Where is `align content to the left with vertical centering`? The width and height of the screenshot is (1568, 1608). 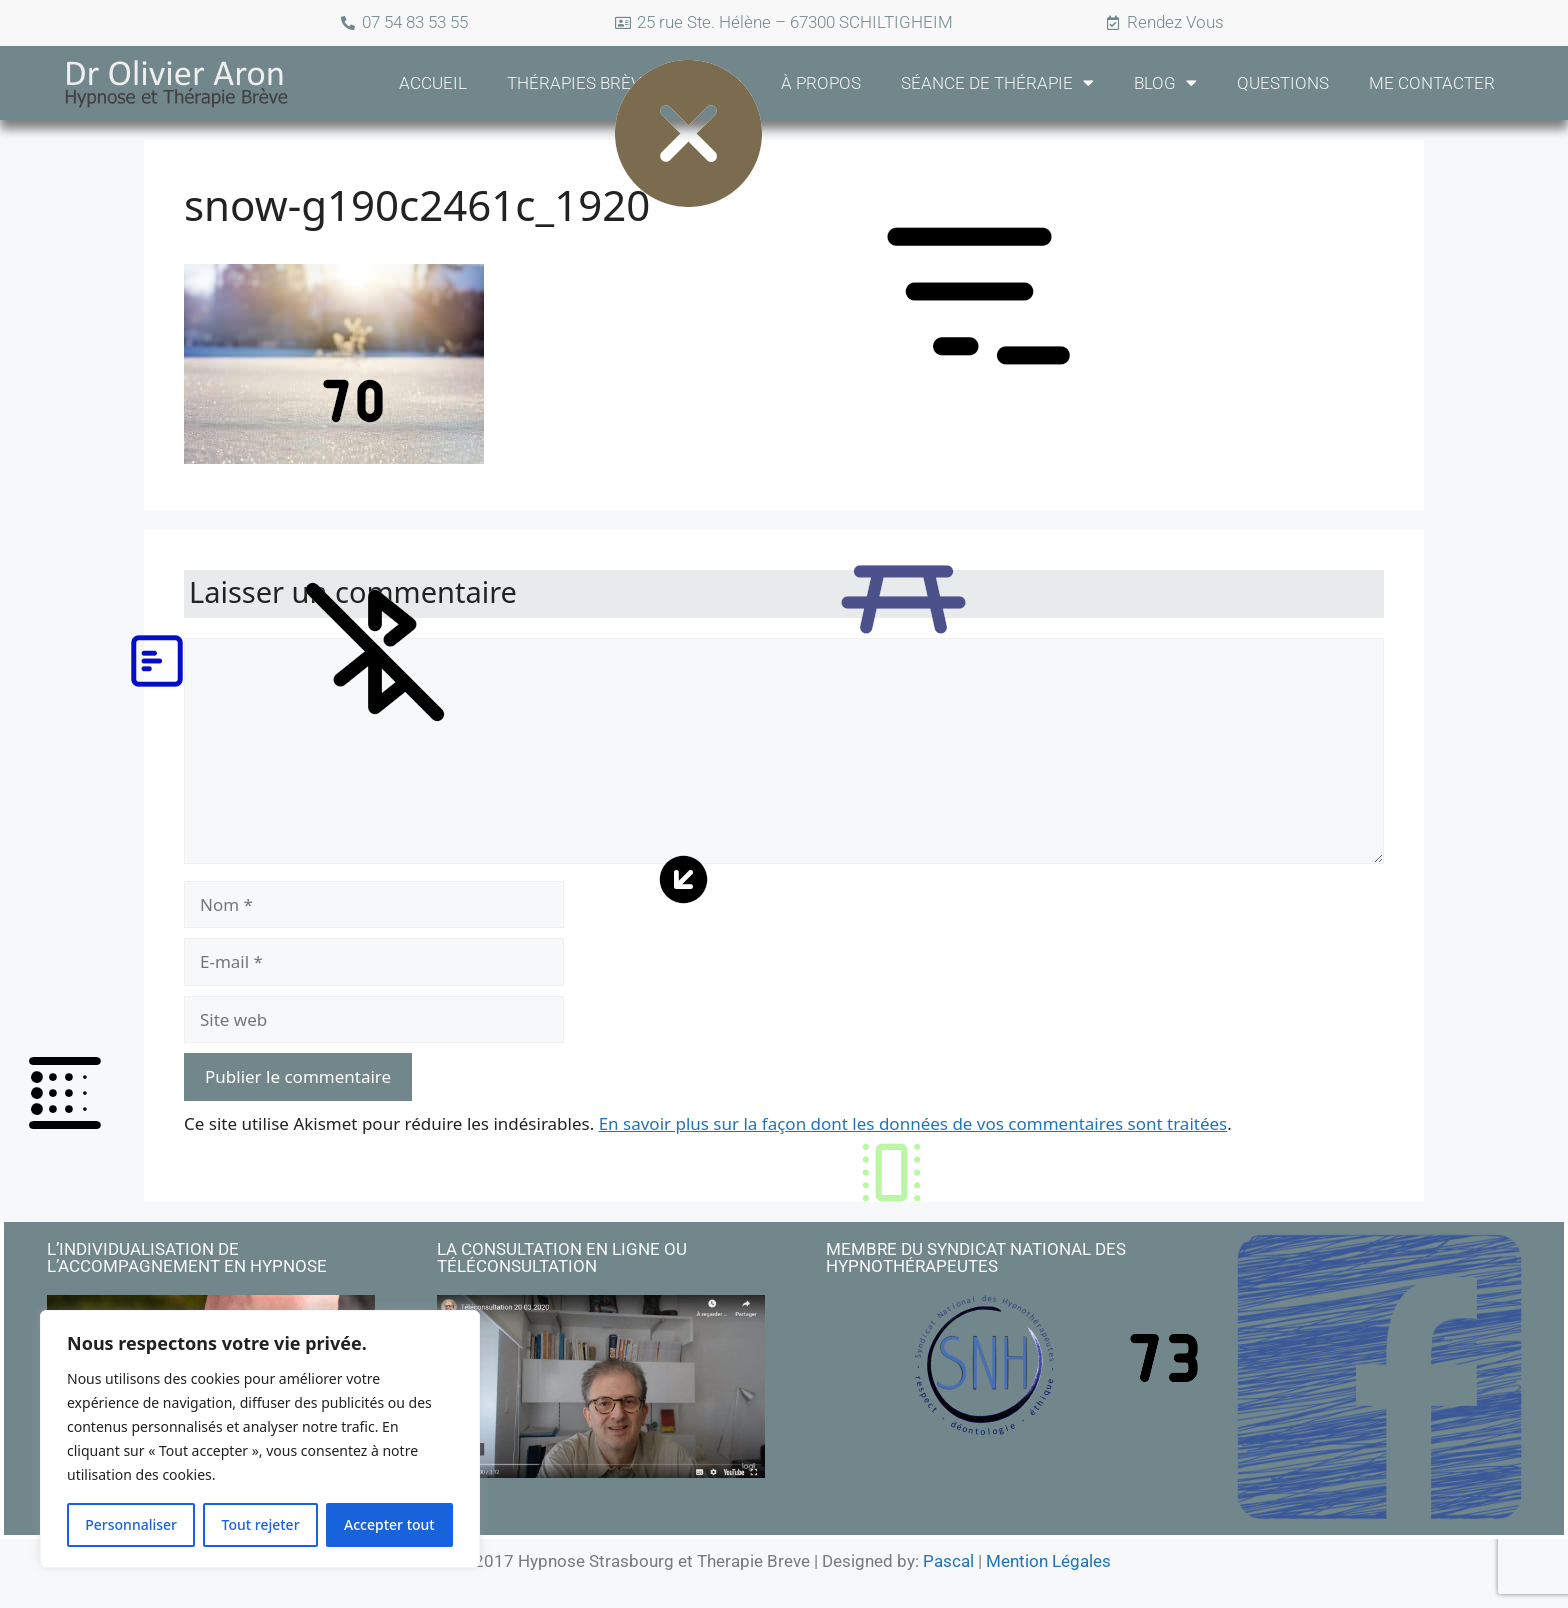
align content to the left with vertical centering is located at coordinates (157, 661).